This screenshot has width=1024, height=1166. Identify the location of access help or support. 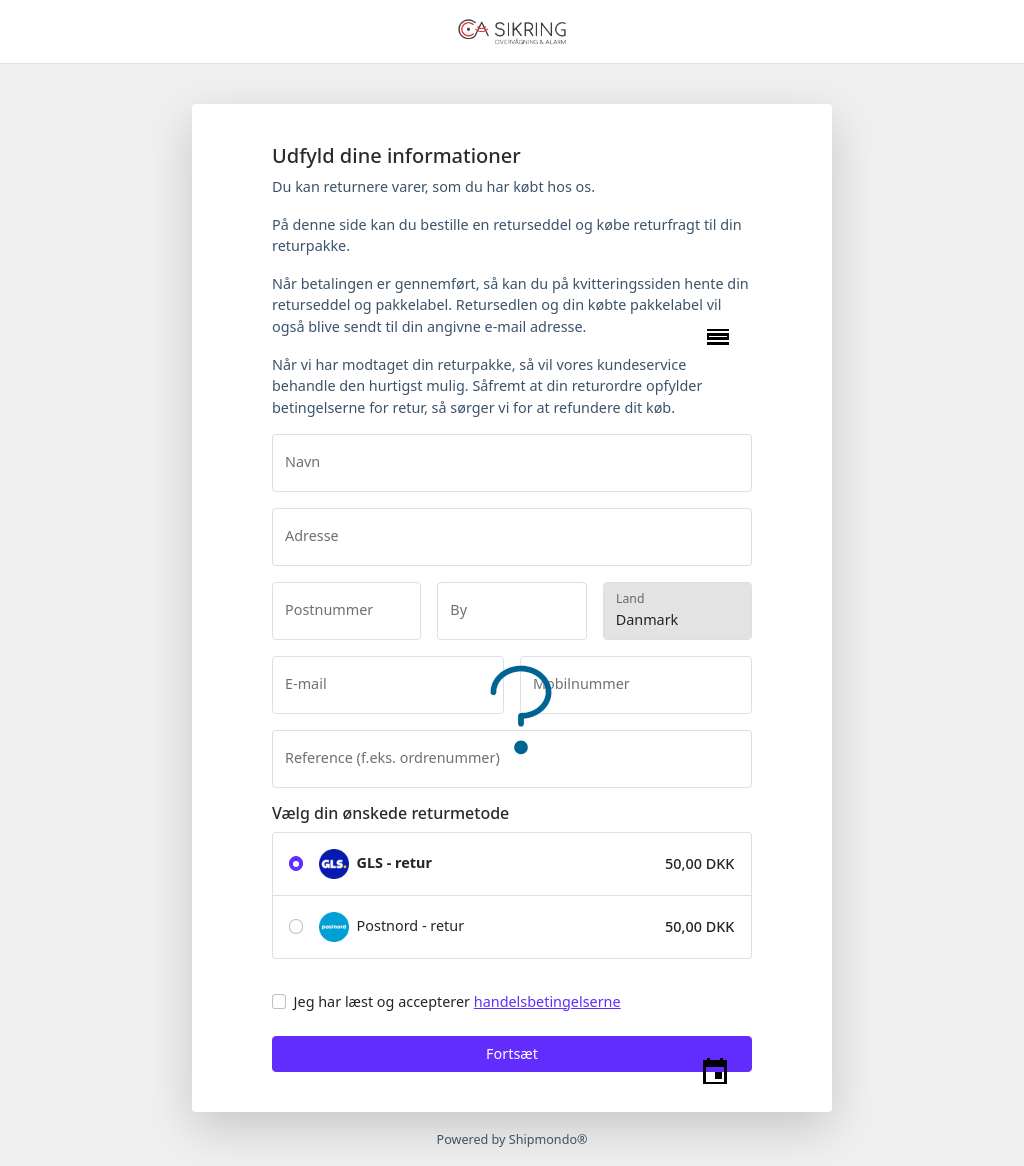
(521, 708).